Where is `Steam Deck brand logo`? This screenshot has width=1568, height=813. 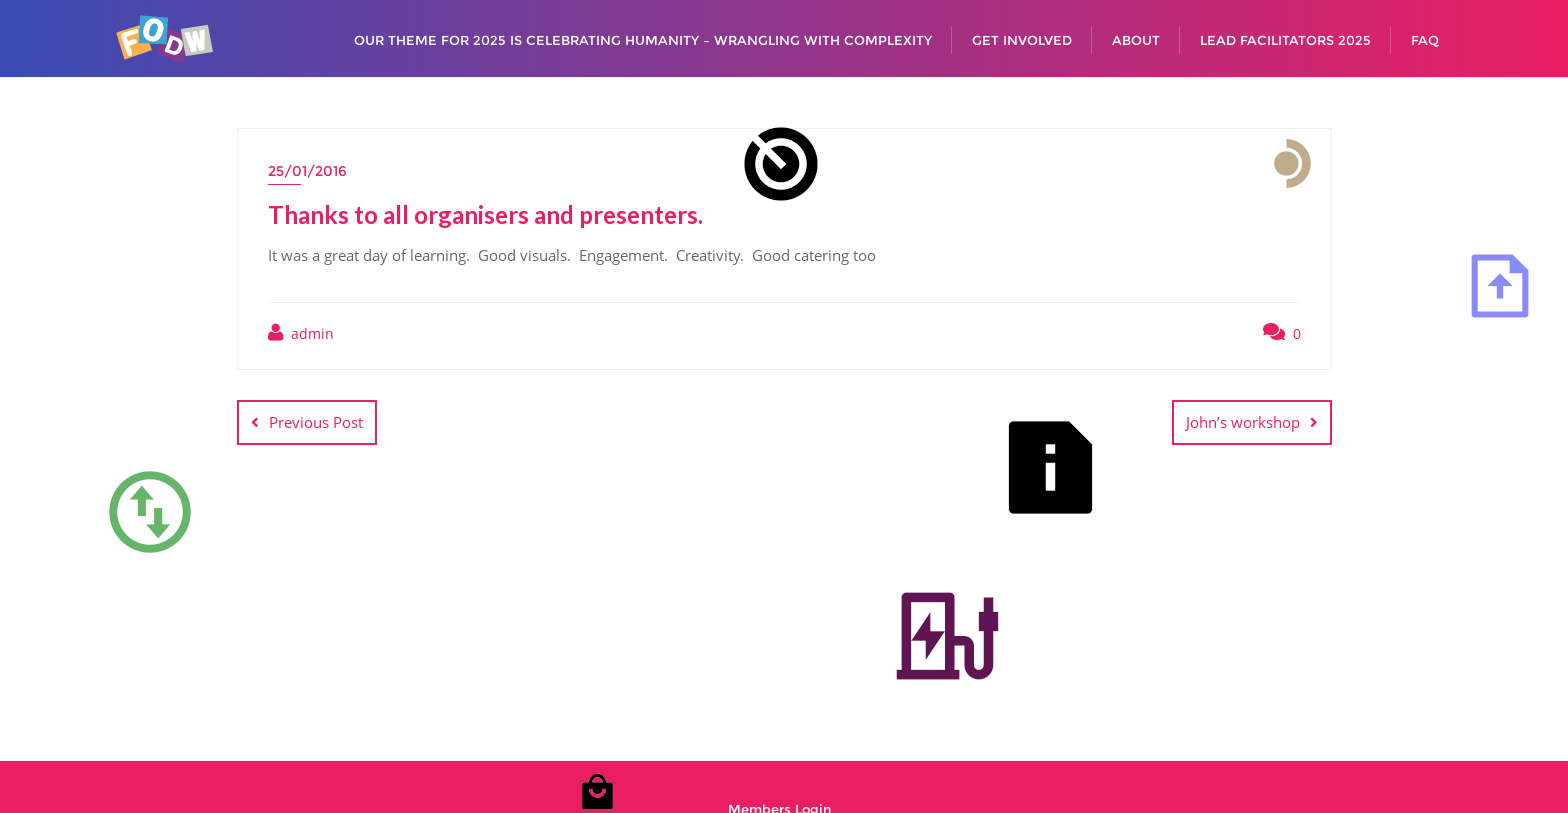
Steam Deck brand logo is located at coordinates (1292, 163).